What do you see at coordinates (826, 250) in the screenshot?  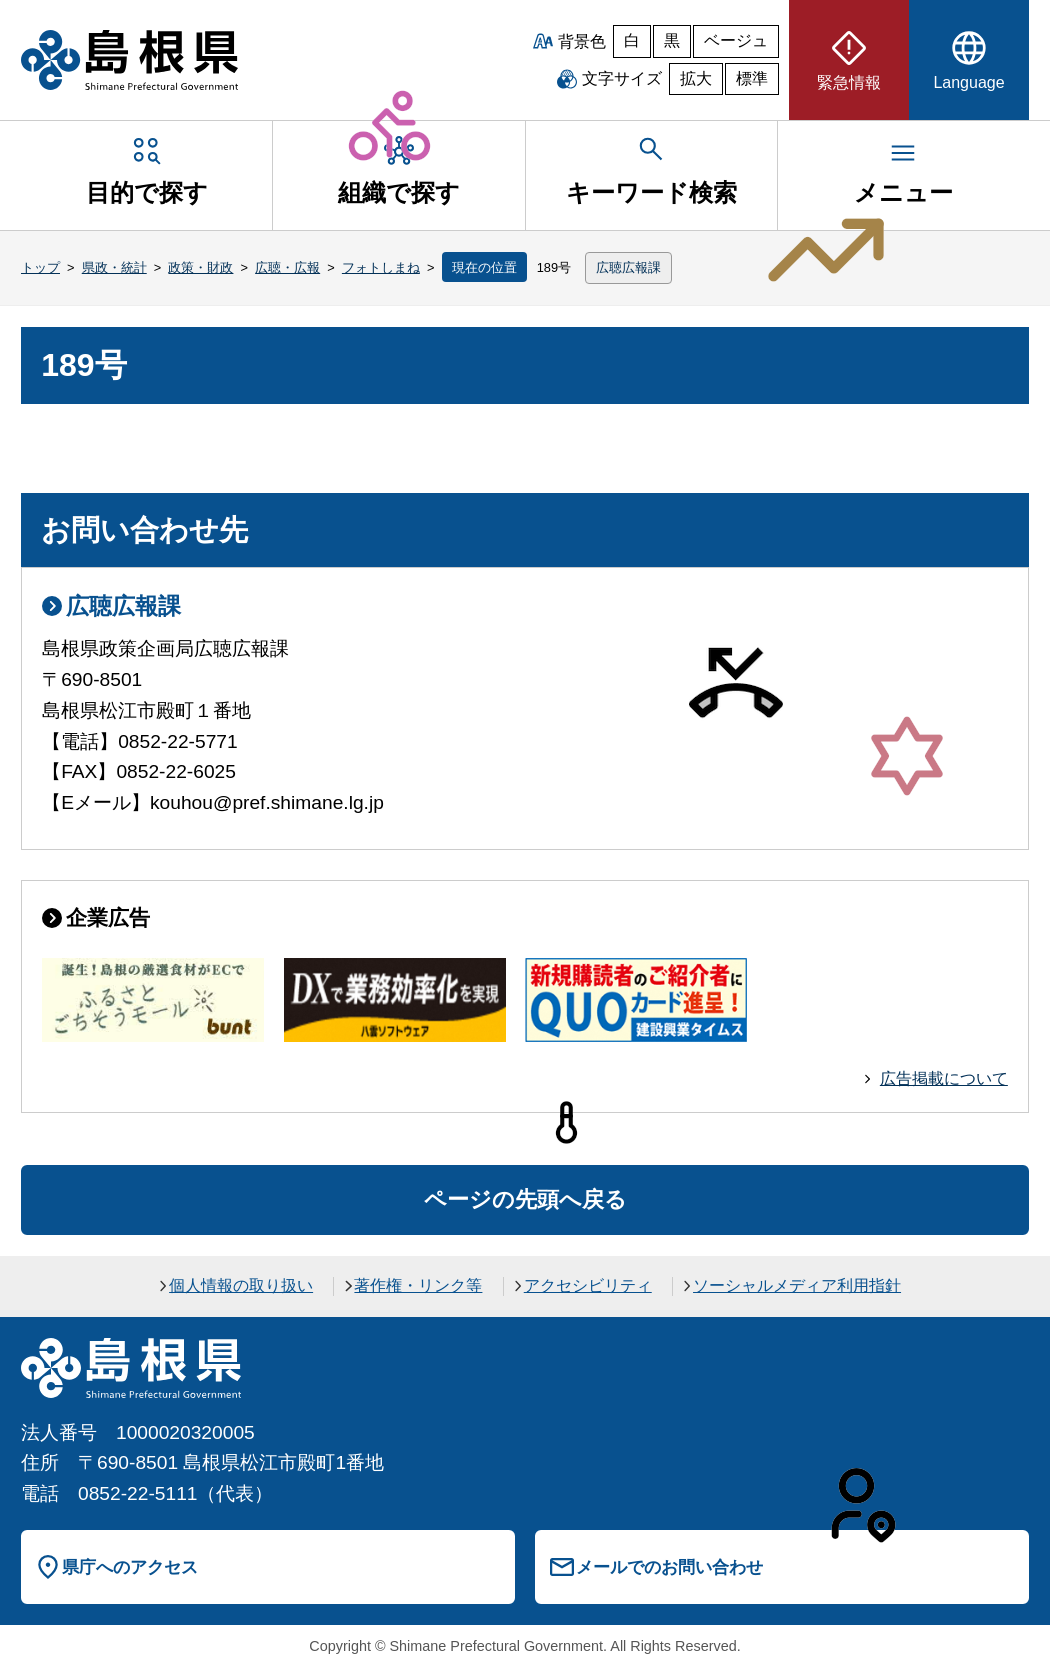 I see `view trending or popular content` at bounding box center [826, 250].